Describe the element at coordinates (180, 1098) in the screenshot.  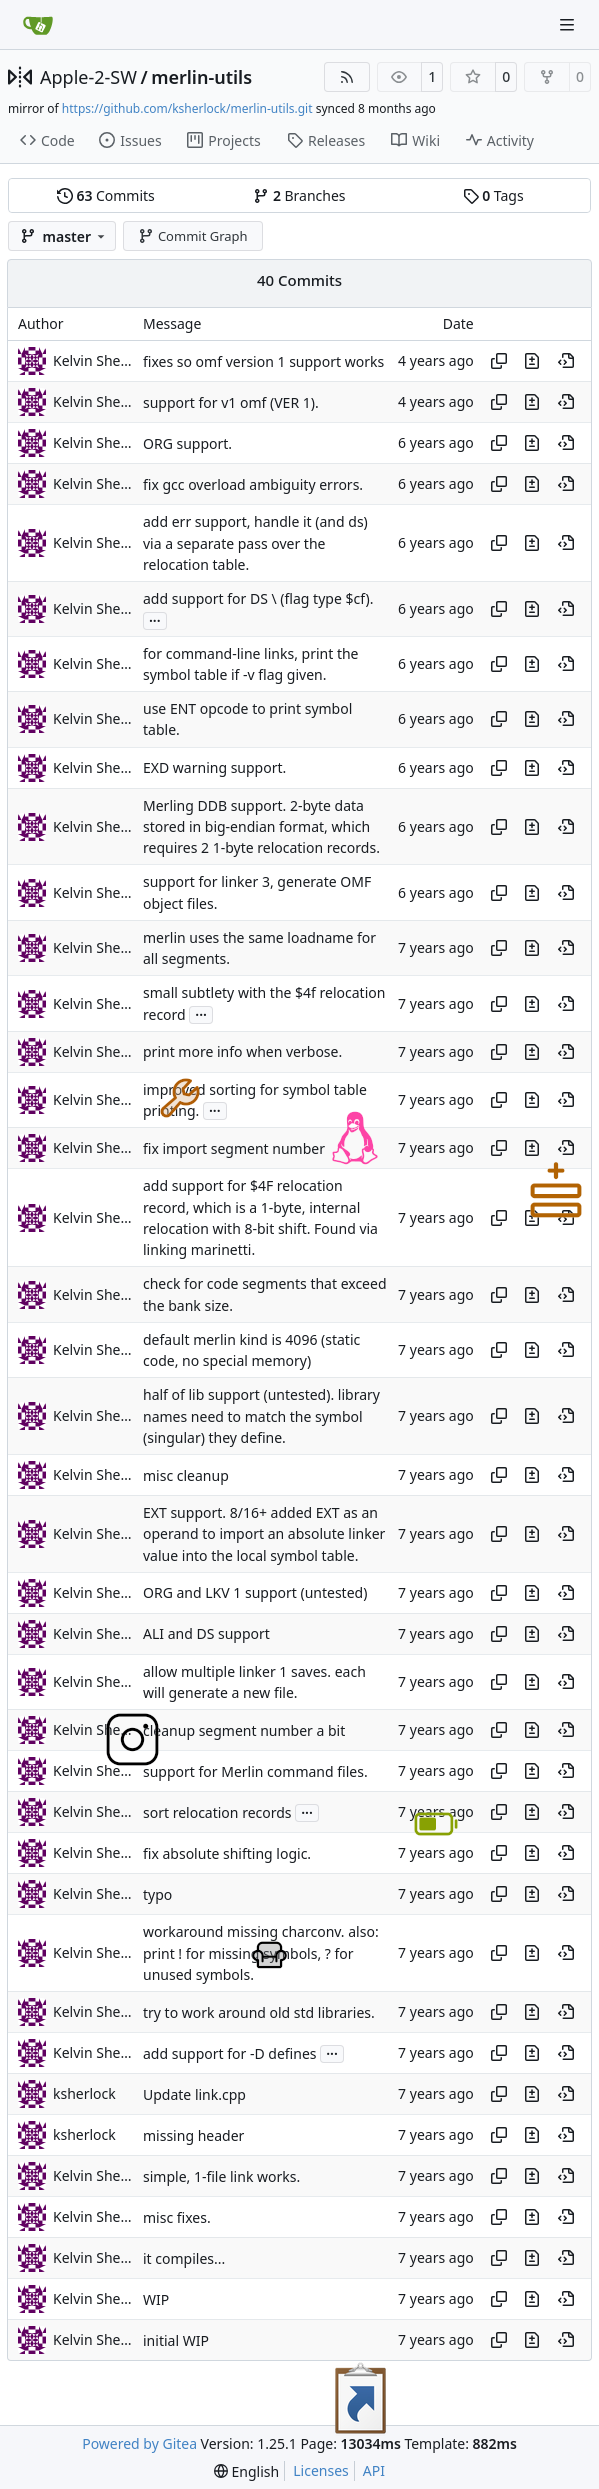
I see `access settings or configuration options` at that location.